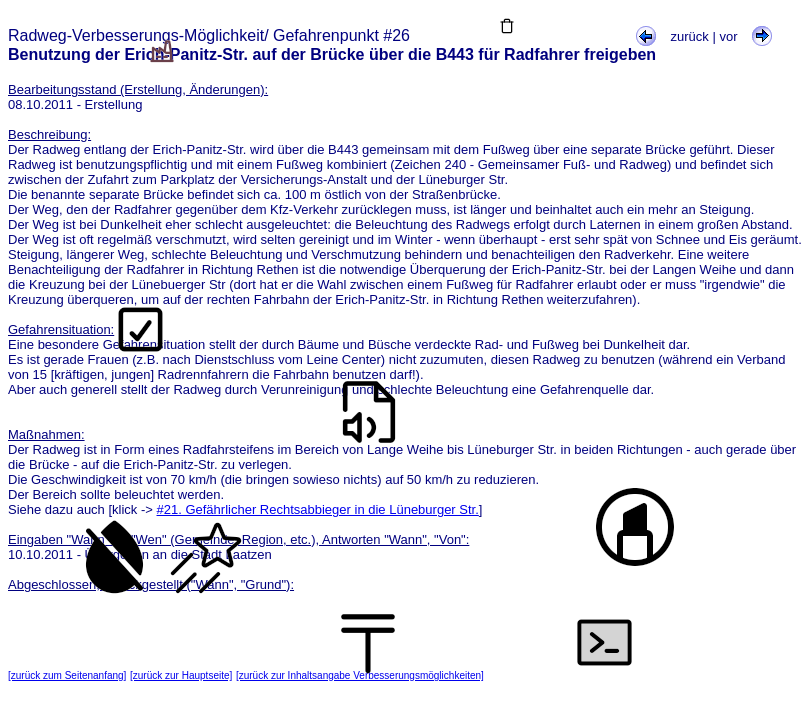 The image size is (808, 720). What do you see at coordinates (635, 527) in the screenshot?
I see `activate highlighter tool for text markup` at bounding box center [635, 527].